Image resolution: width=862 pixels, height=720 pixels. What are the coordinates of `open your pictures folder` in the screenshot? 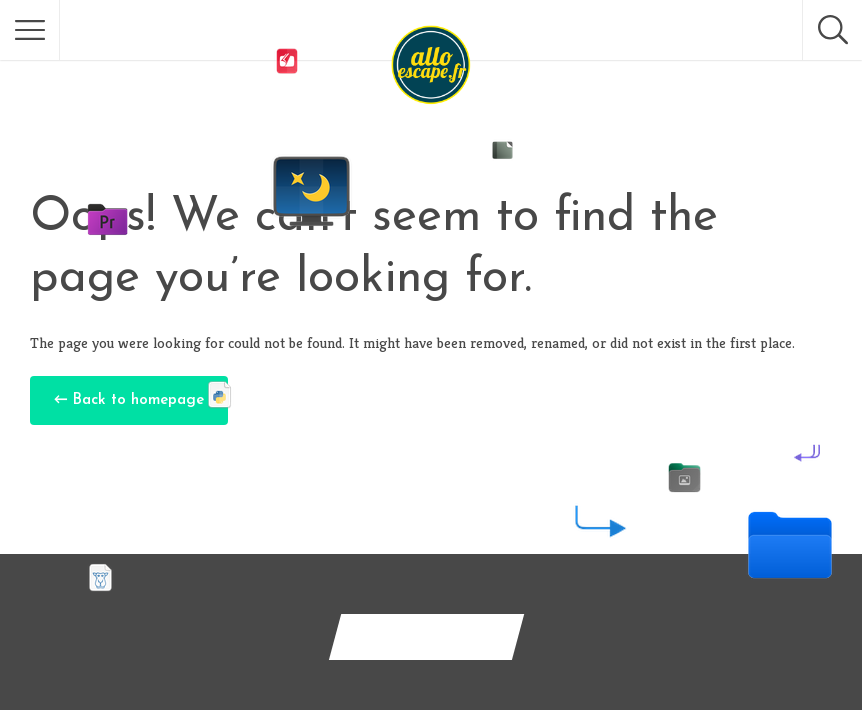 It's located at (684, 477).